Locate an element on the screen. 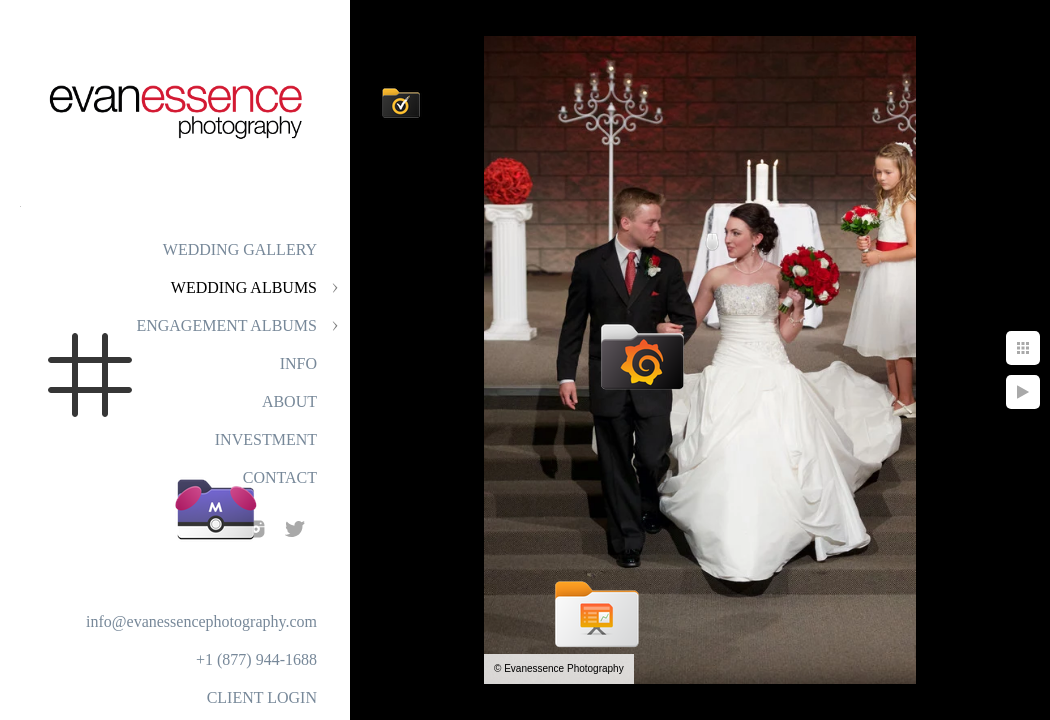  open norton antivirus files folder is located at coordinates (401, 104).